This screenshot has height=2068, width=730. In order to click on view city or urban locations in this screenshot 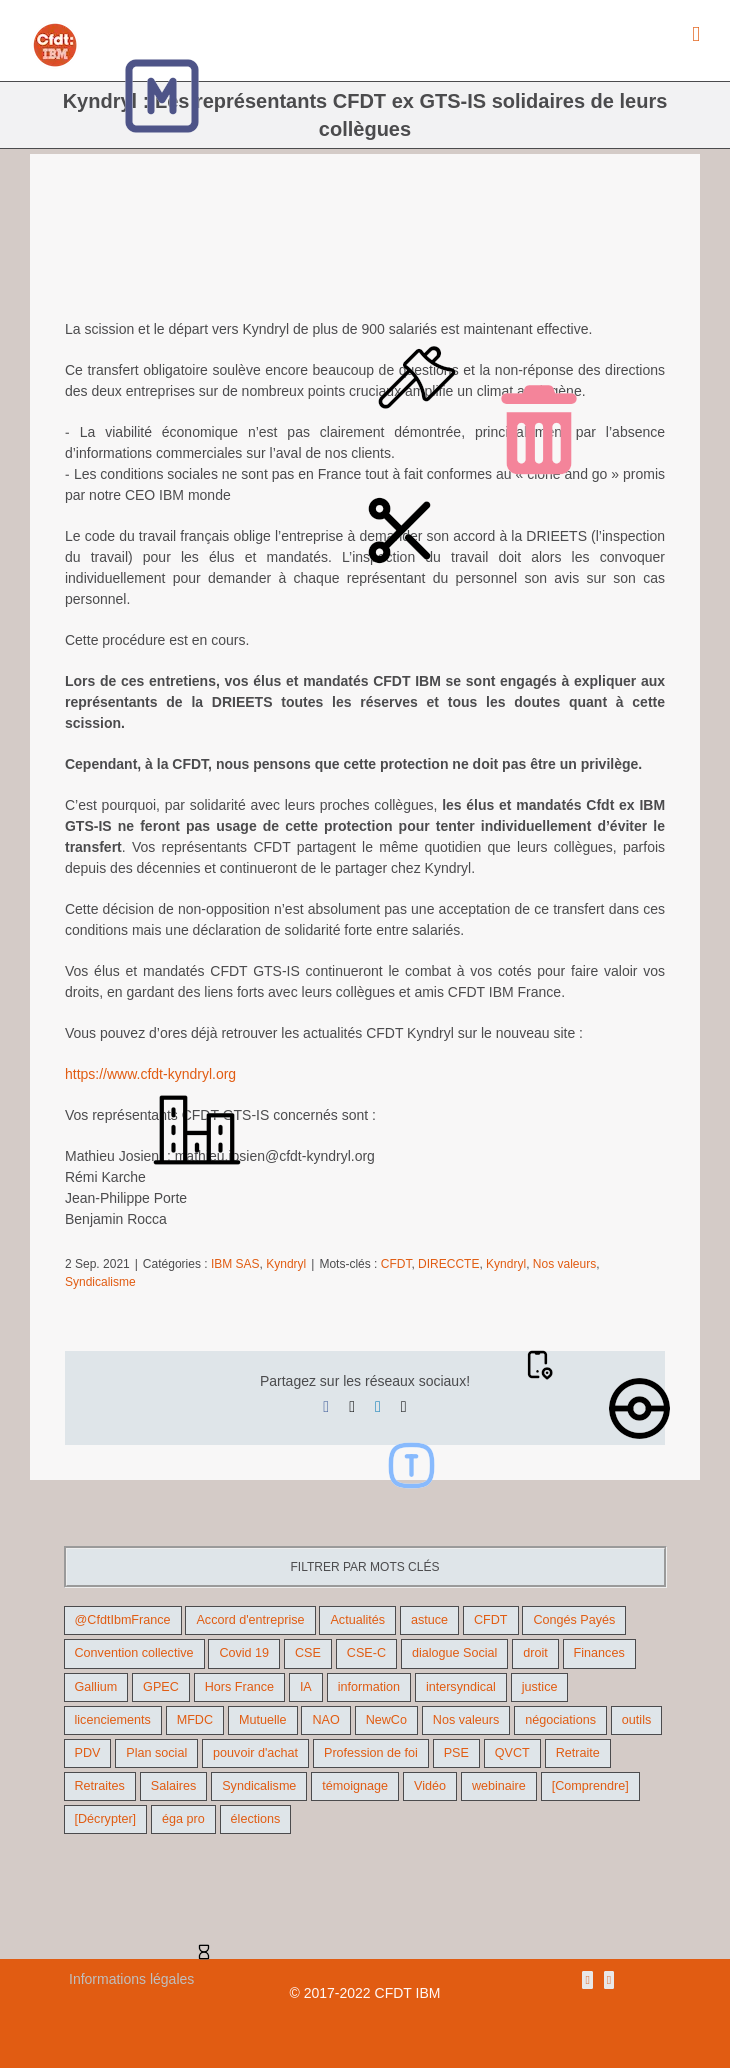, I will do `click(197, 1130)`.